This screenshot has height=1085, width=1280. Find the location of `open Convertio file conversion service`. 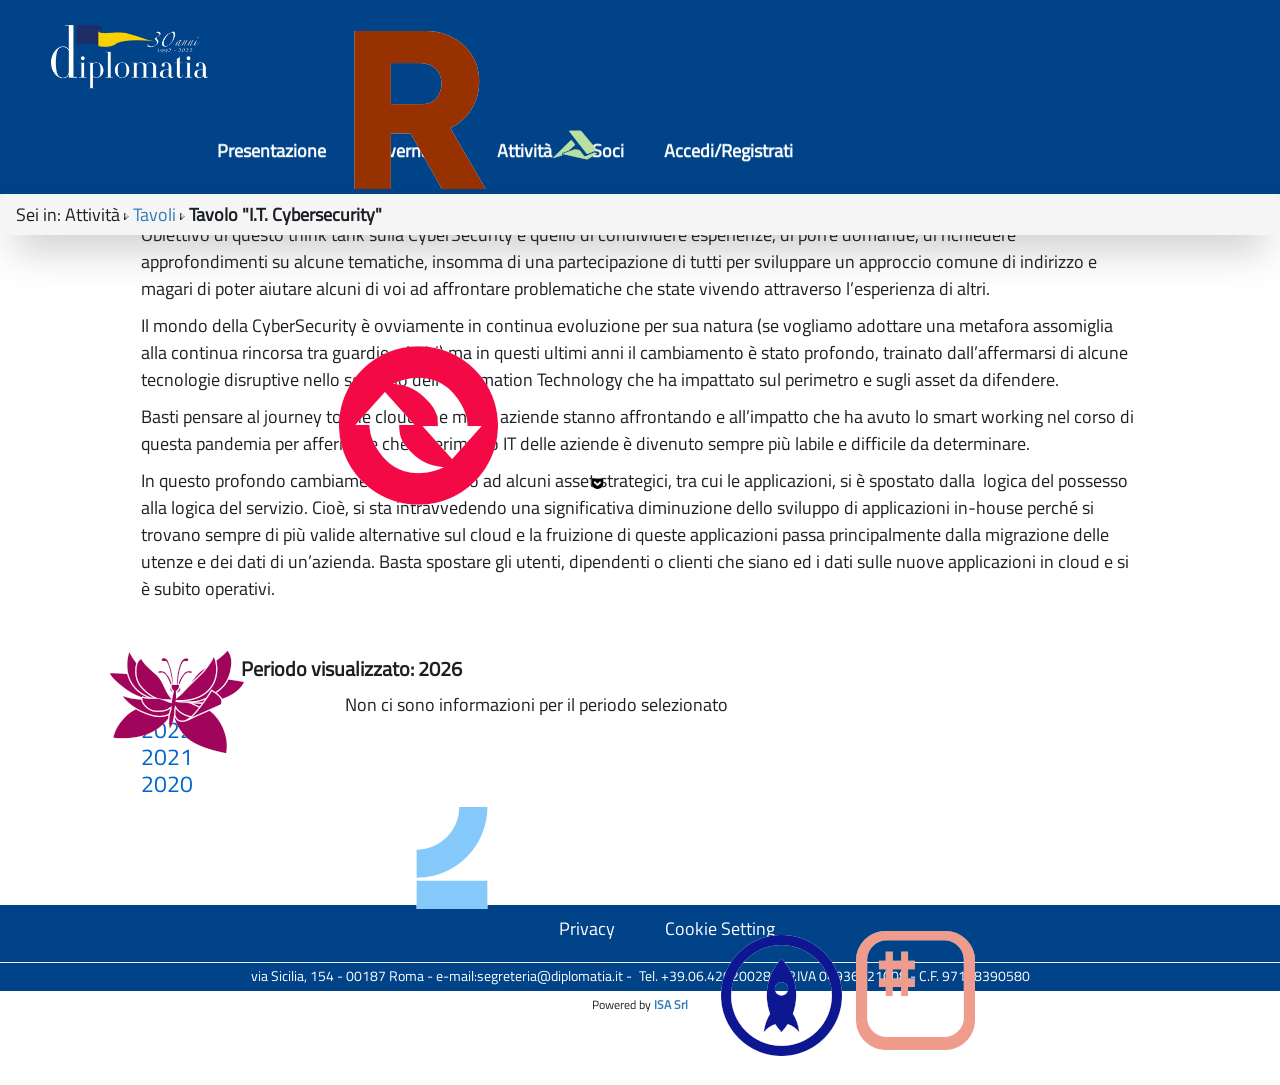

open Convertio file conversion service is located at coordinates (418, 425).